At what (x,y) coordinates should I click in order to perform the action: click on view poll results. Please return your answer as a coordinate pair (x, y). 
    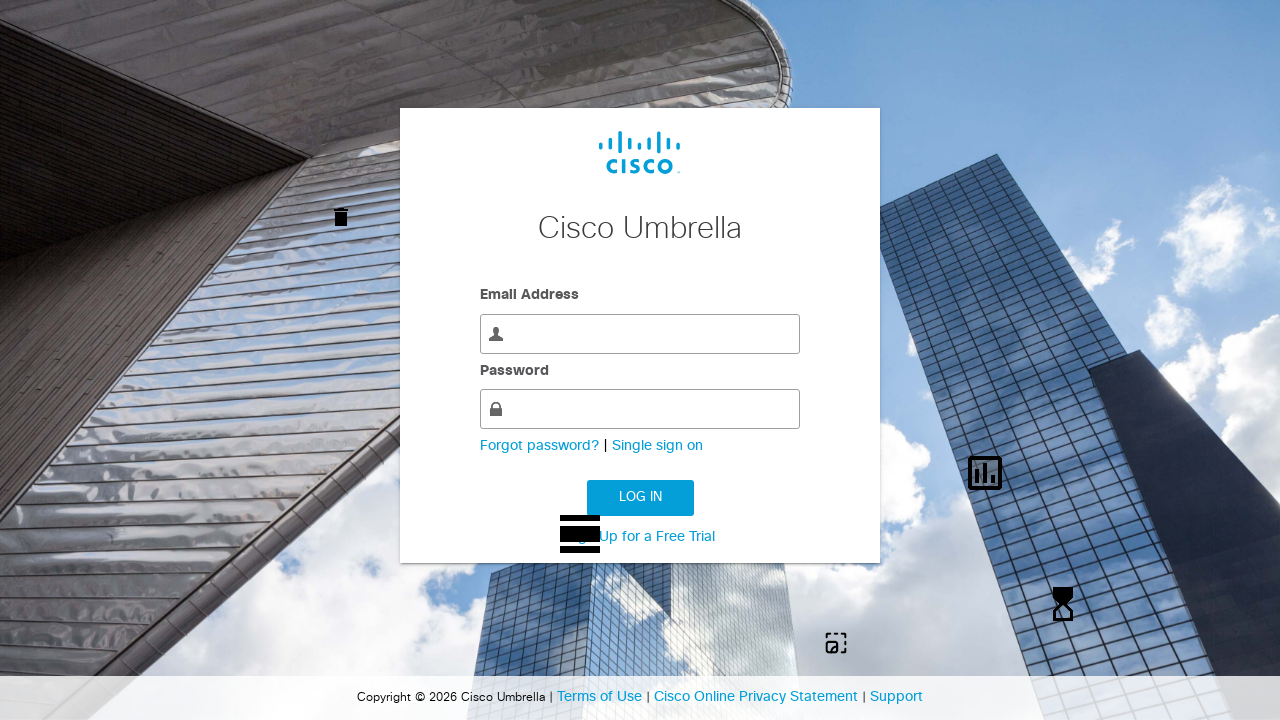
    Looking at the image, I should click on (985, 473).